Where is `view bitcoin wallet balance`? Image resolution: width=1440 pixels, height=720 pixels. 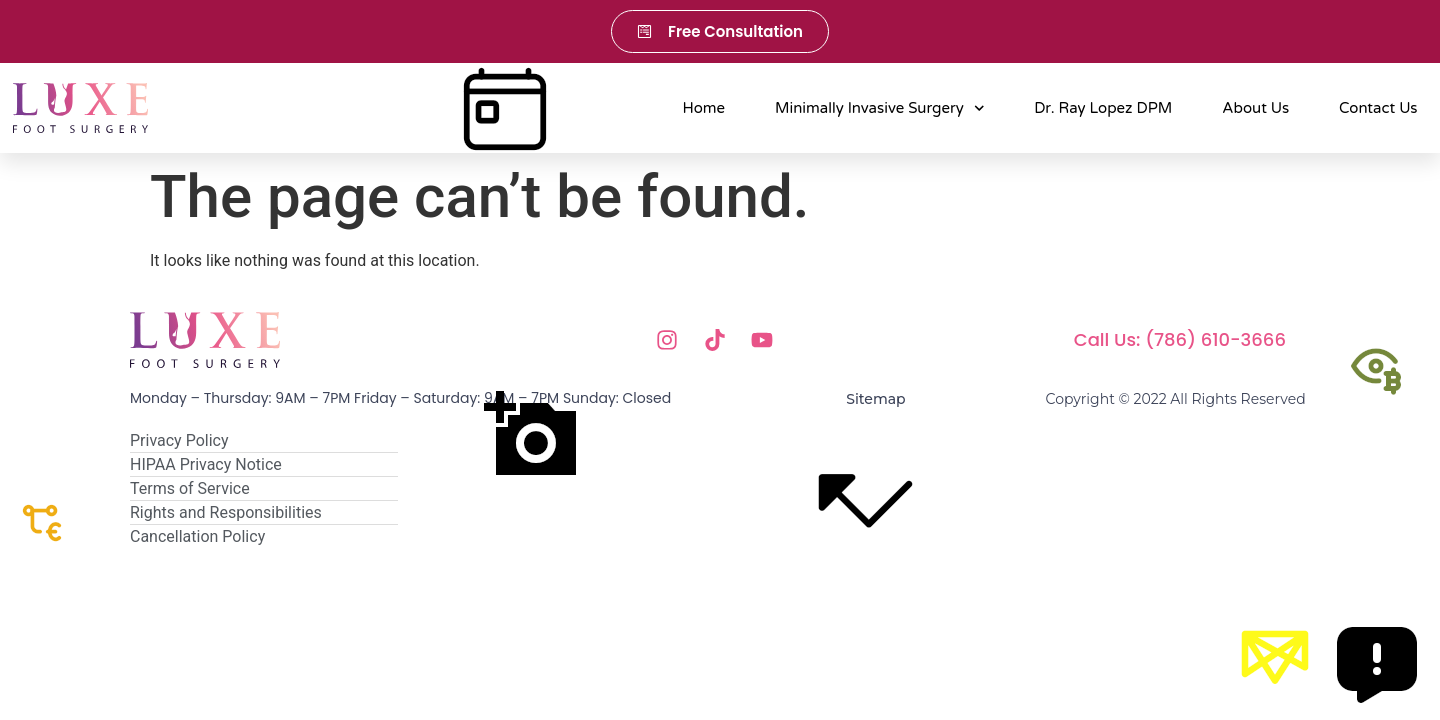
view bitcoin wallet balance is located at coordinates (1376, 366).